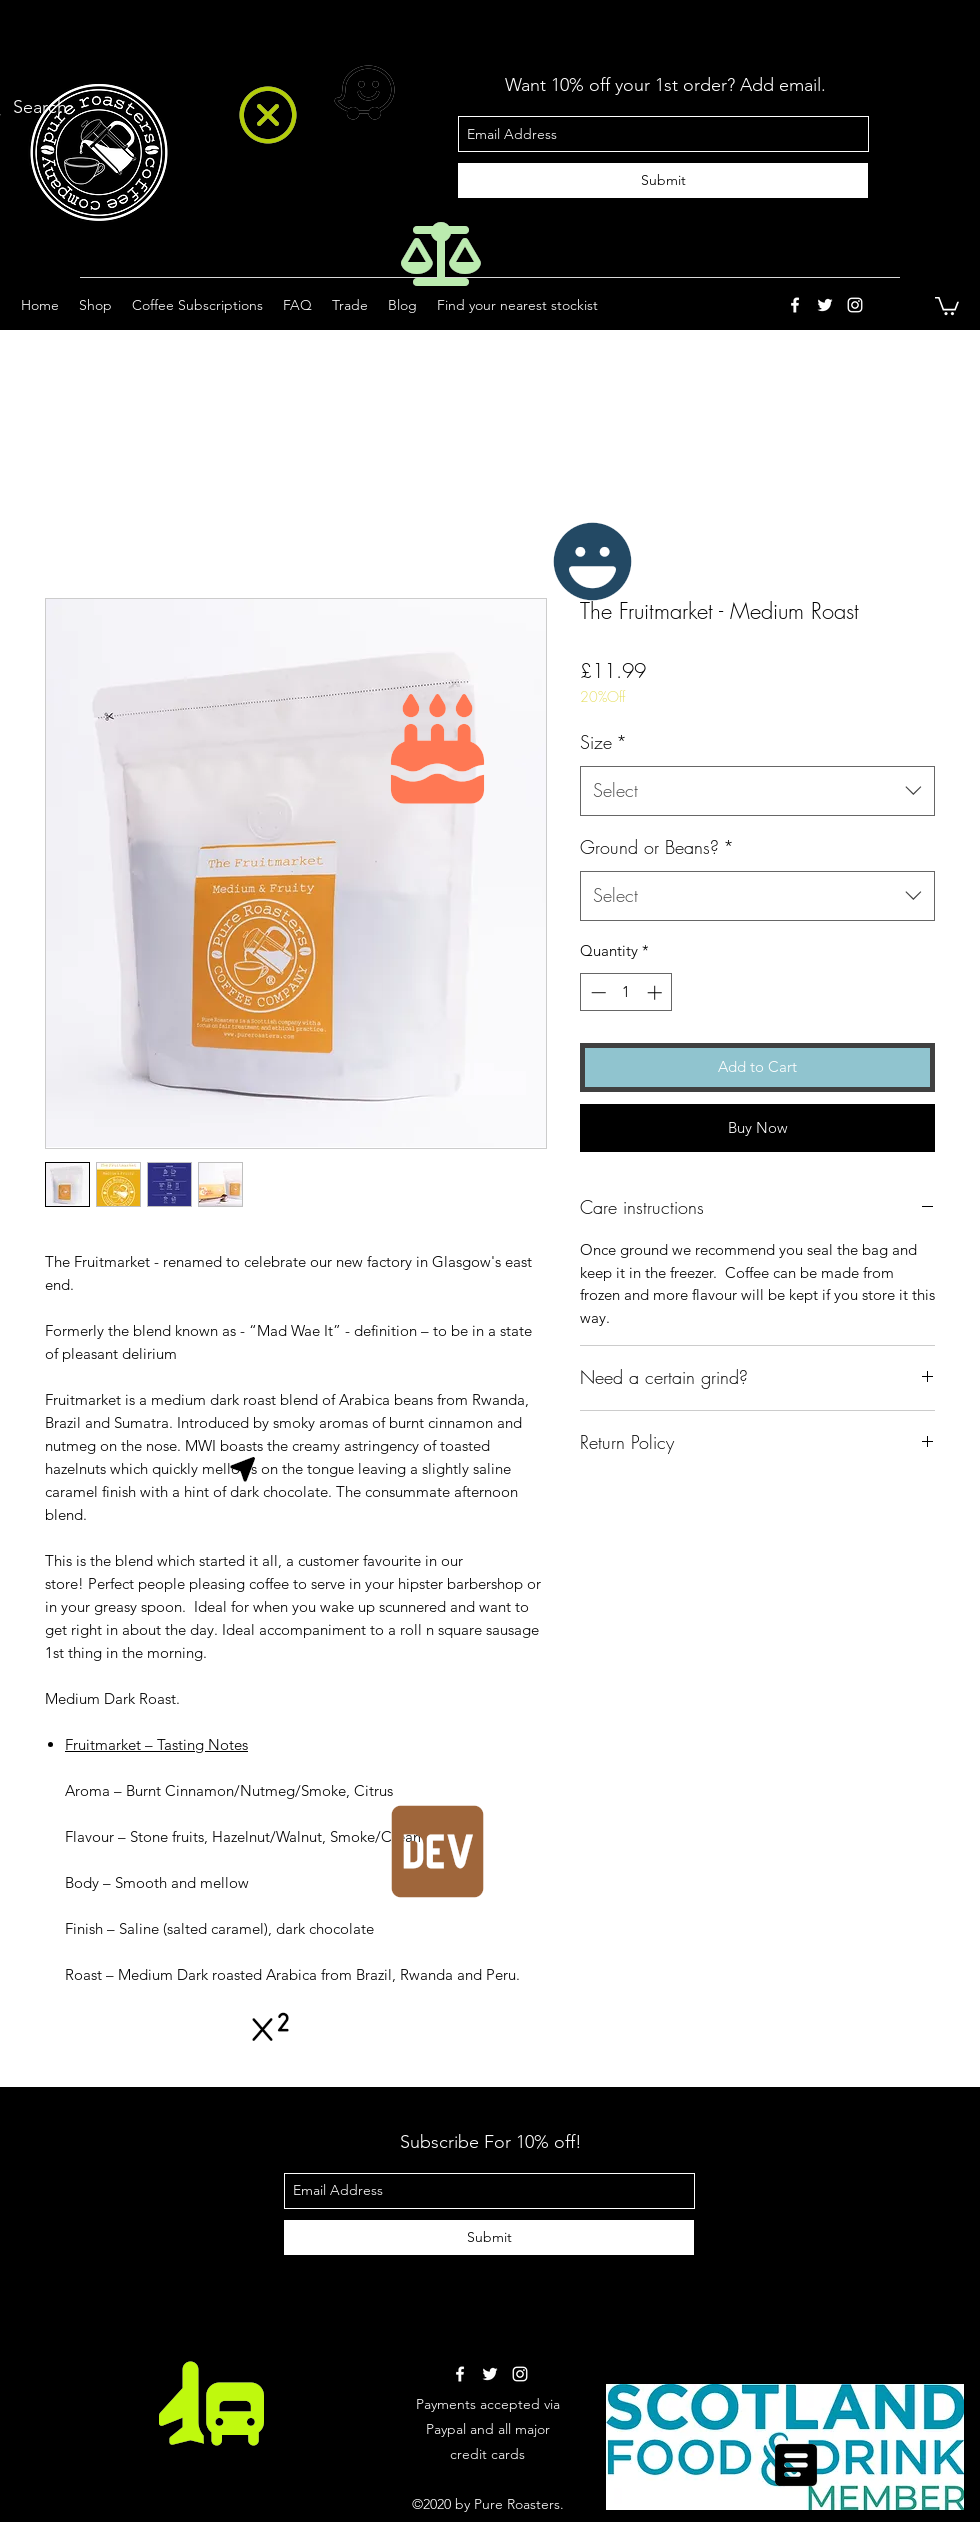 Image resolution: width=980 pixels, height=2522 pixels. I want to click on apply superscript formatting to selected text, so click(268, 2027).